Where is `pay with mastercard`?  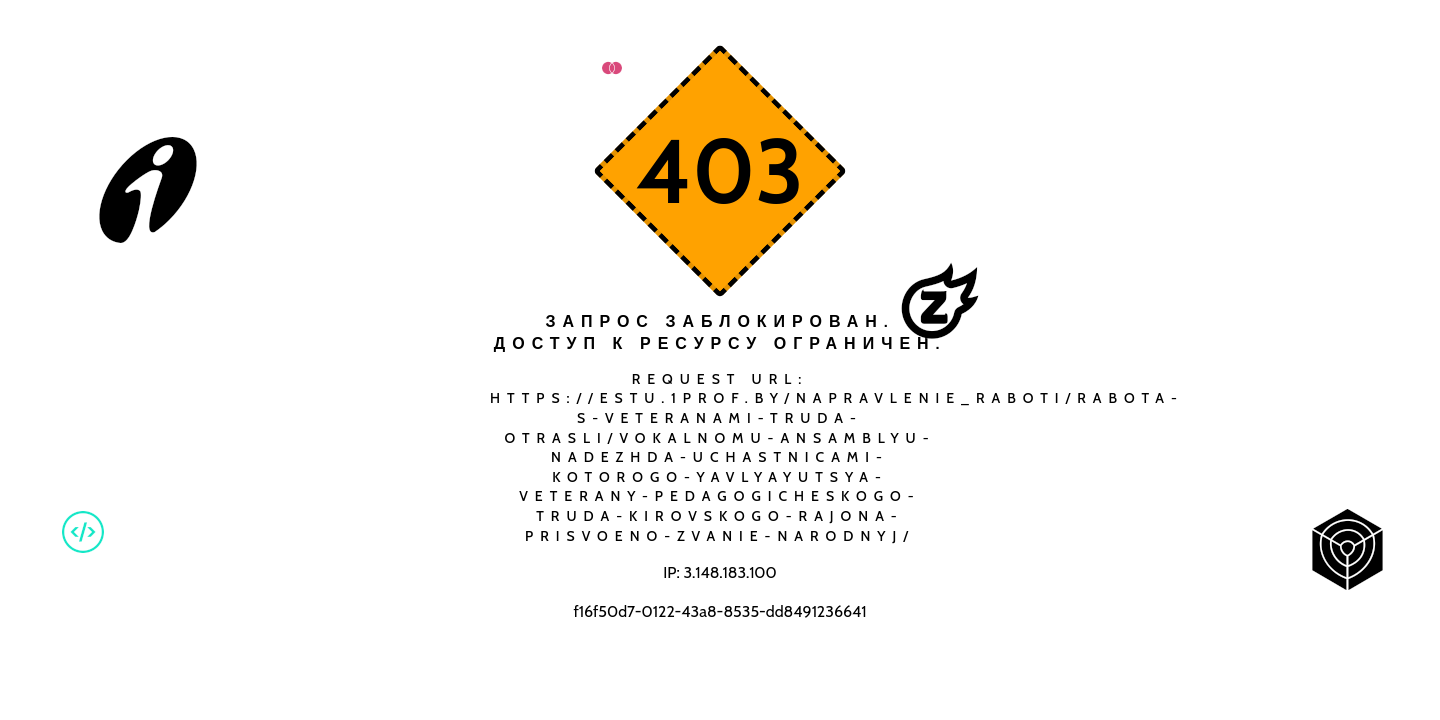 pay with mastercard is located at coordinates (612, 68).